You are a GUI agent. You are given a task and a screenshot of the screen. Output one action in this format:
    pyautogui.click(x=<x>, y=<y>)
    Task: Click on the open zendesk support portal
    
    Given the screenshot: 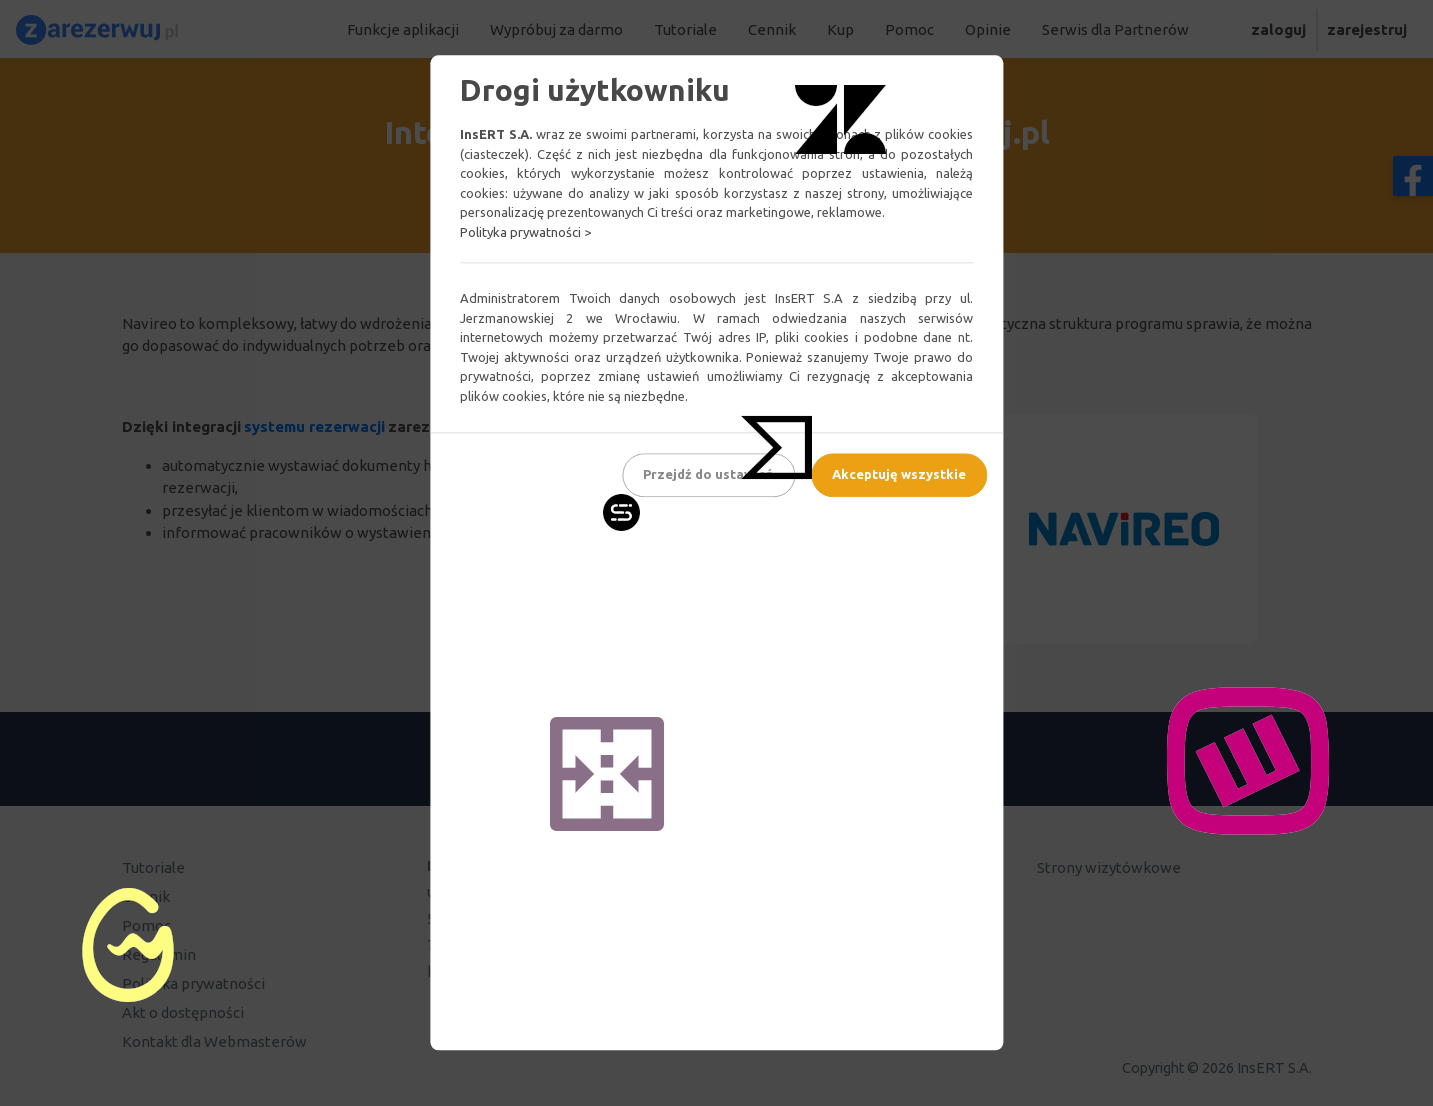 What is the action you would take?
    pyautogui.click(x=840, y=119)
    